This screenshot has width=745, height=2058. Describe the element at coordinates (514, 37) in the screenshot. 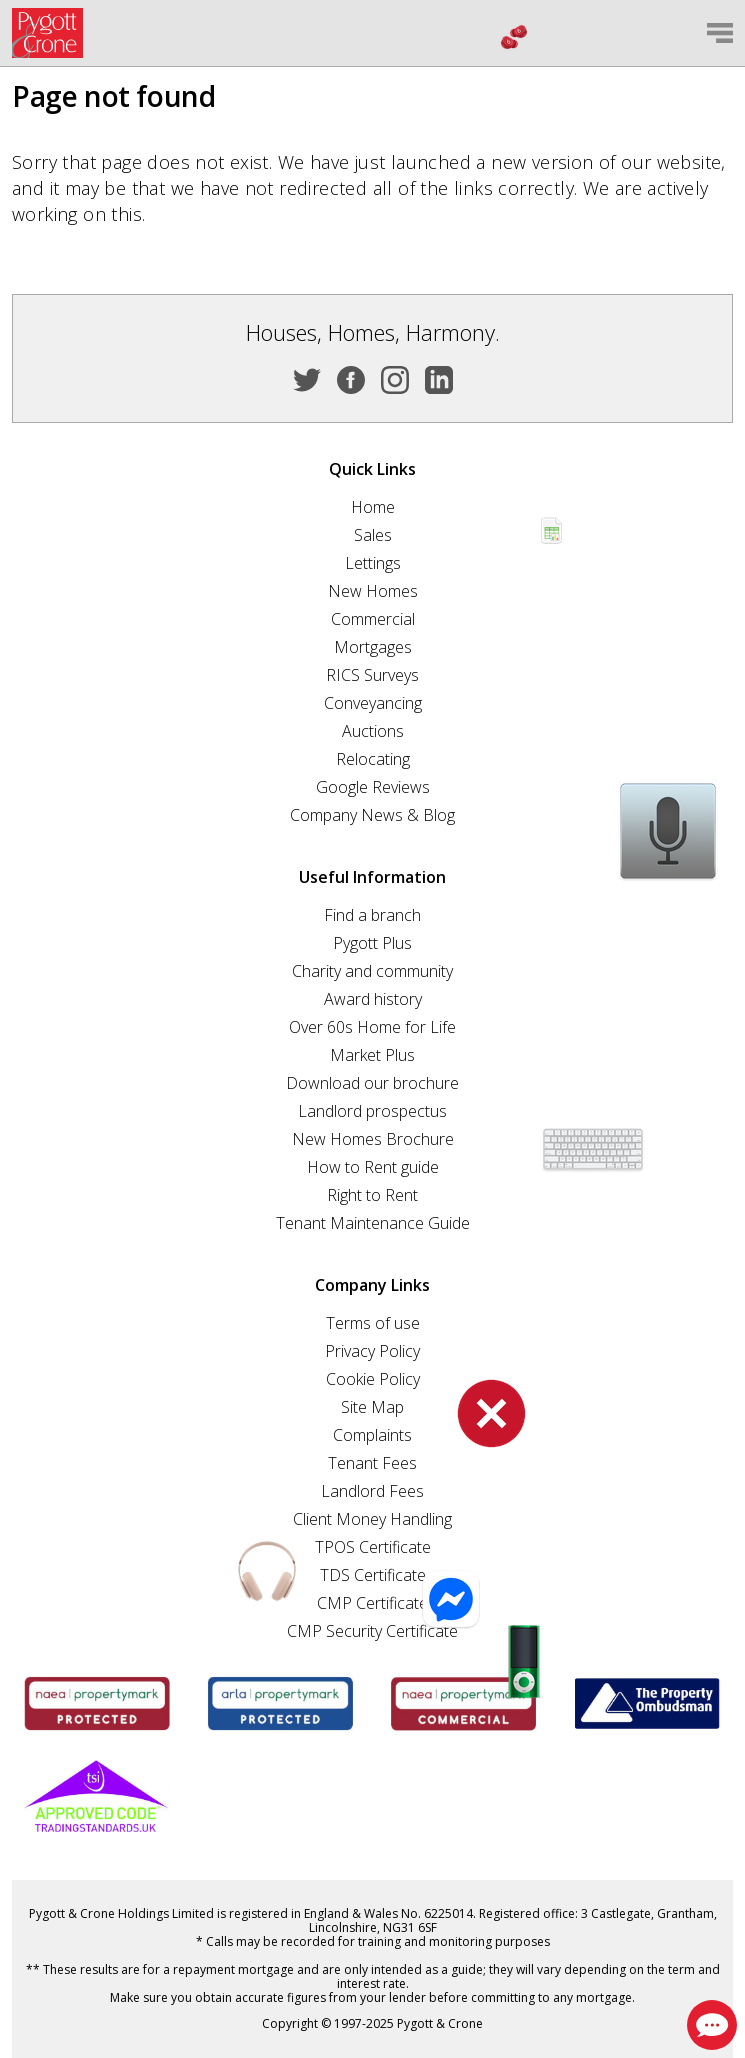

I see `beats wireless earbuds - disconnected or unavailable` at that location.